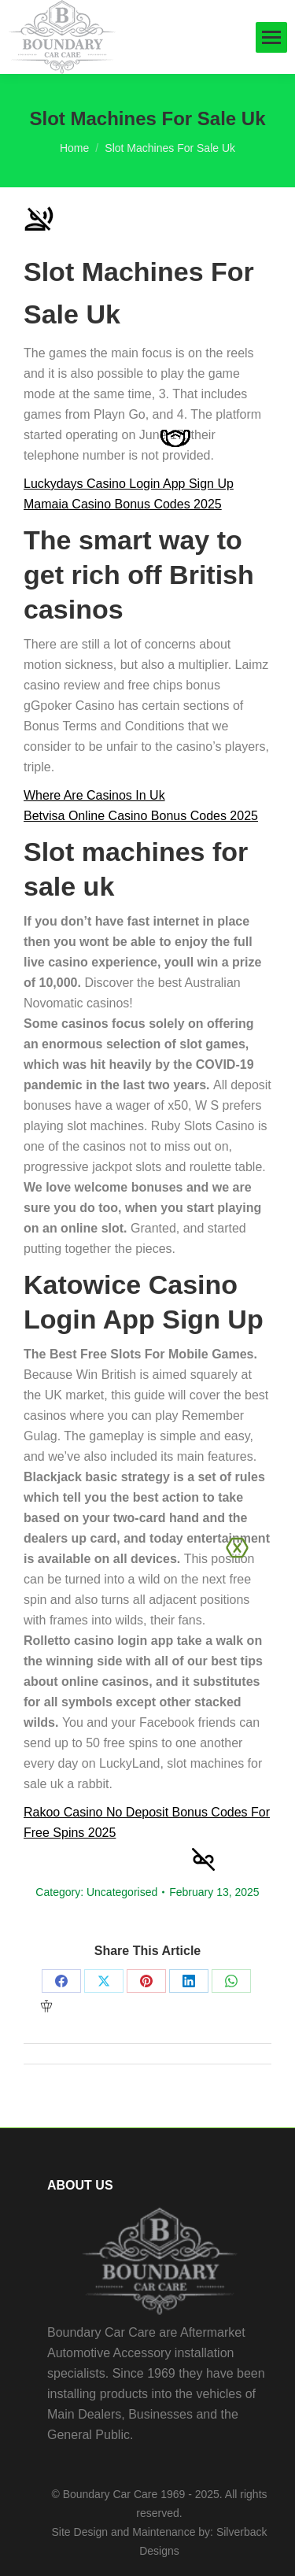 This screenshot has height=2576, width=295. What do you see at coordinates (237, 1547) in the screenshot?
I see `xamarin development platform logo` at bounding box center [237, 1547].